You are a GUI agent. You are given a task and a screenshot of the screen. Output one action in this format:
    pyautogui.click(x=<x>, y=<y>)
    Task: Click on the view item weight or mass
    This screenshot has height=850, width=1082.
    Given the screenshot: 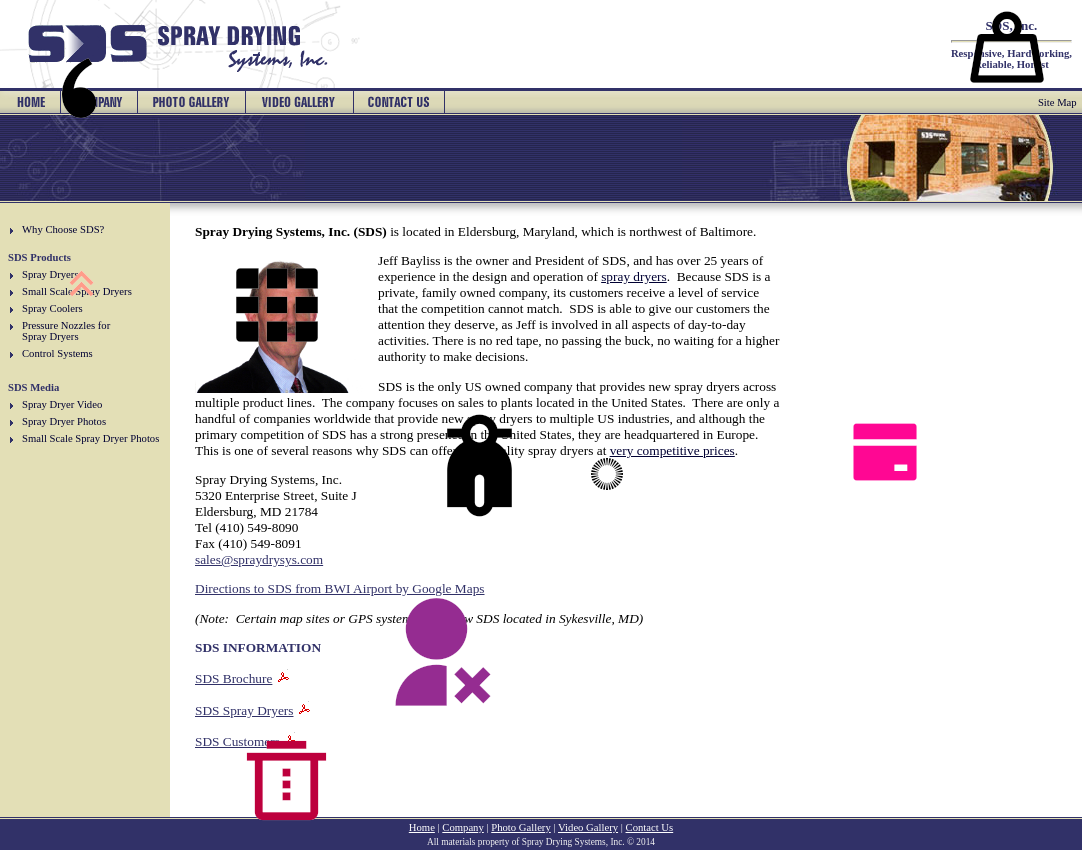 What is the action you would take?
    pyautogui.click(x=1007, y=49)
    